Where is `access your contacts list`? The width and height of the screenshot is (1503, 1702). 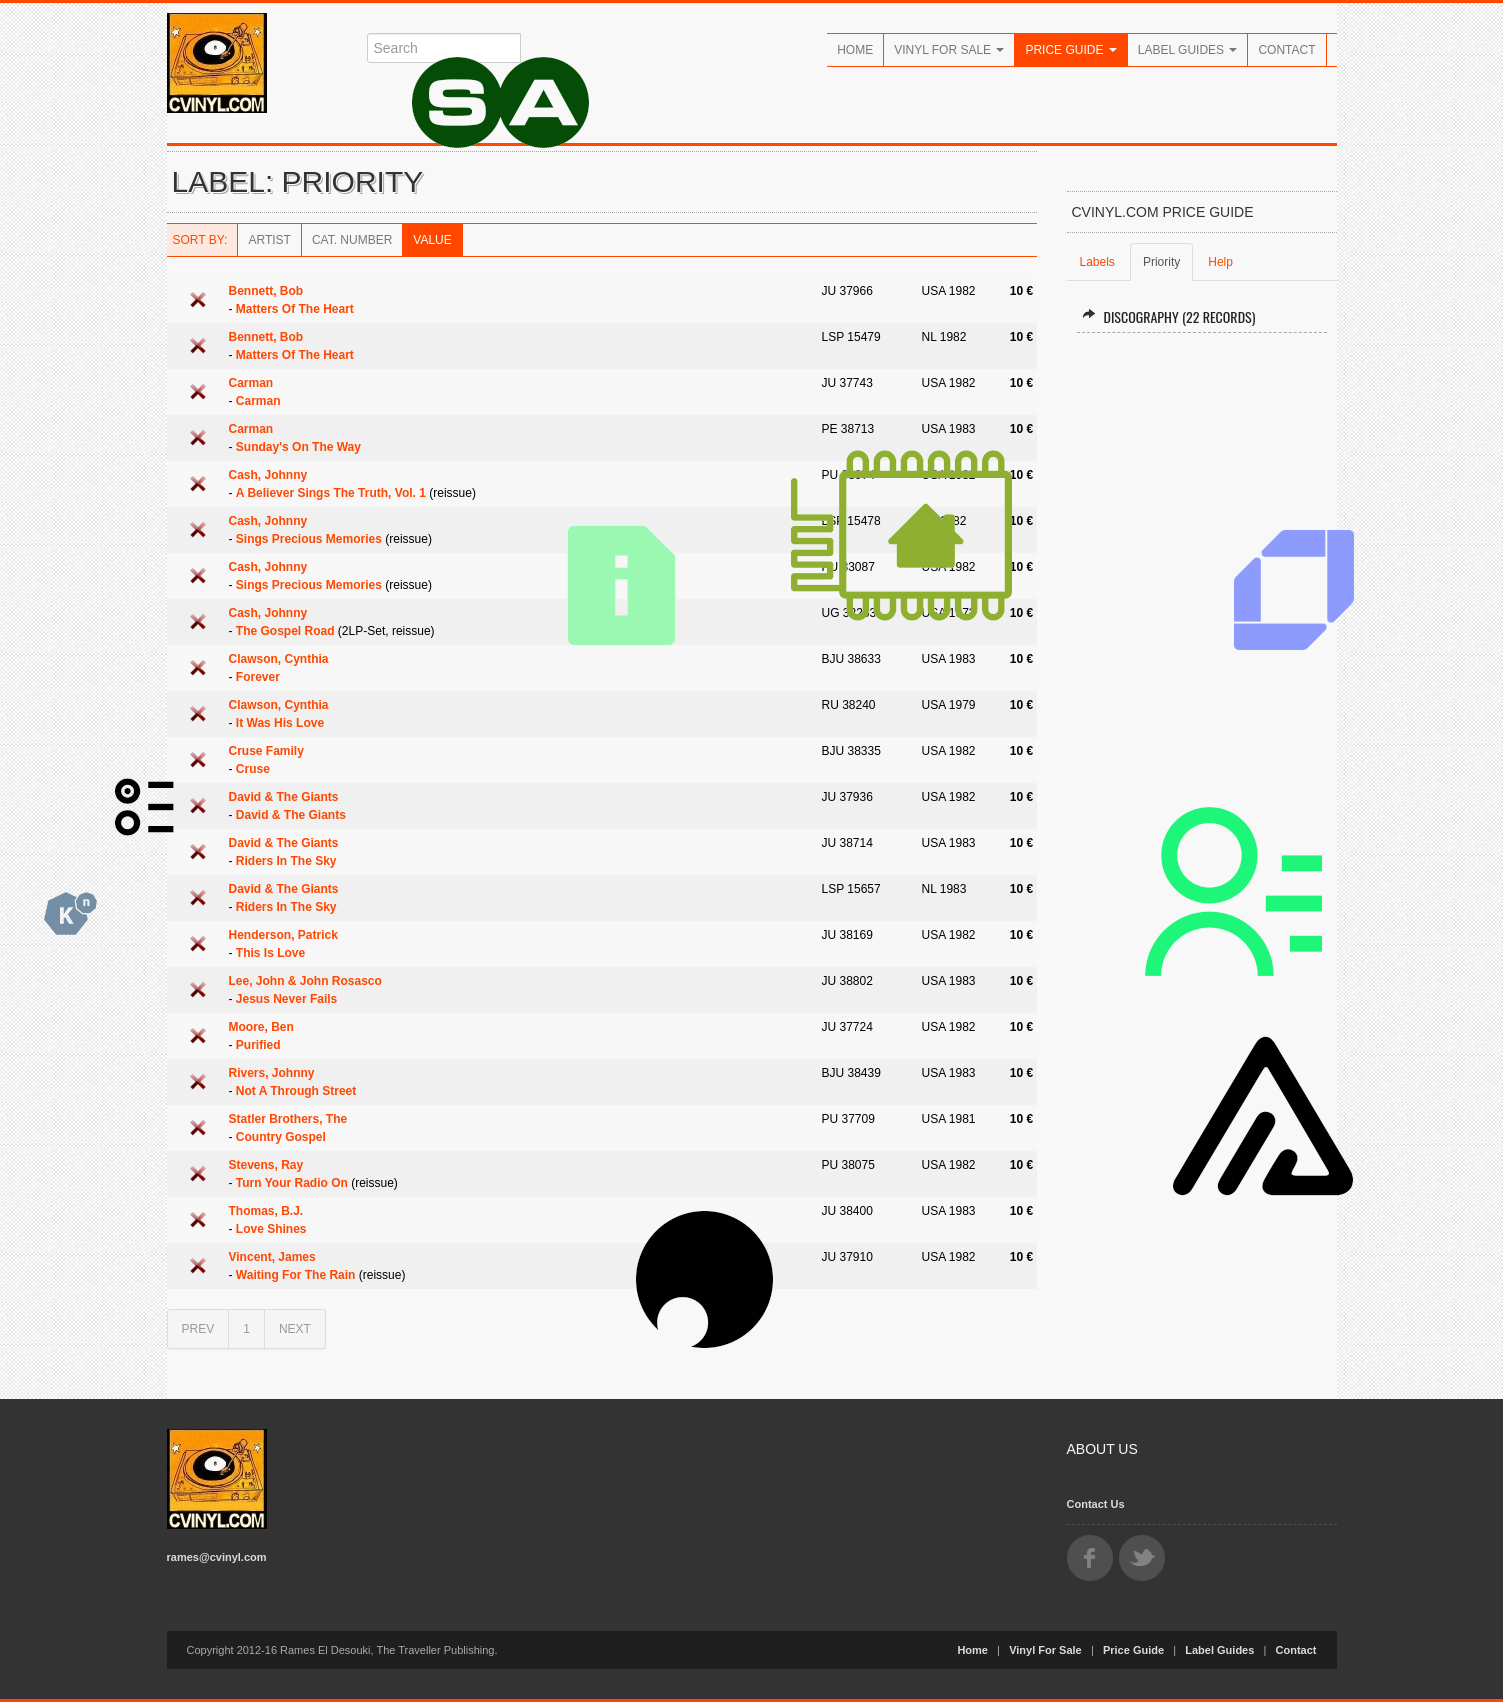 access your contacts list is located at coordinates (1225, 895).